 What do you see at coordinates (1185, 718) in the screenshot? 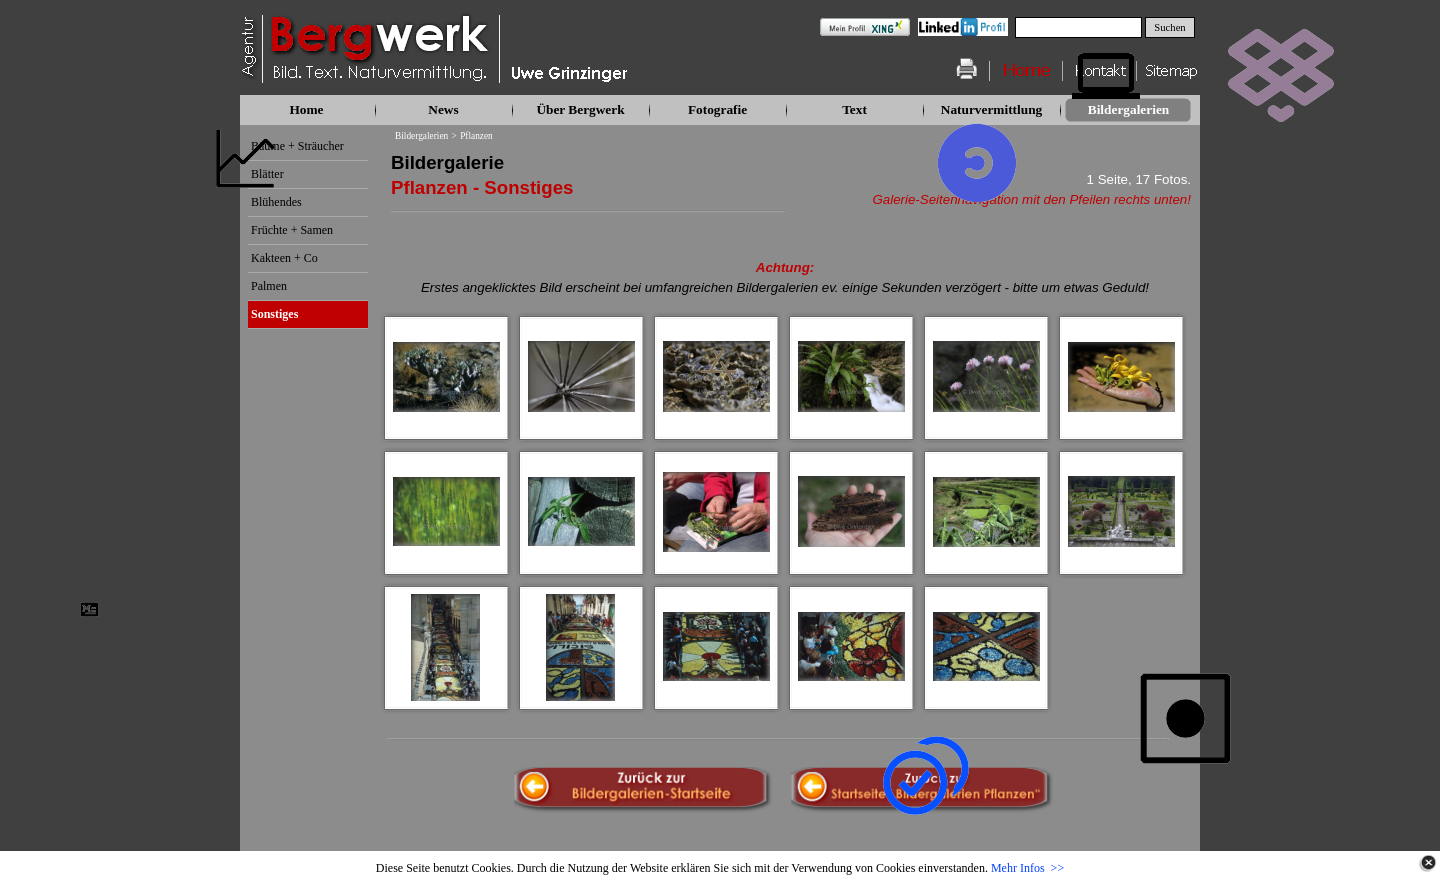
I see `indicates a file has been modified` at bounding box center [1185, 718].